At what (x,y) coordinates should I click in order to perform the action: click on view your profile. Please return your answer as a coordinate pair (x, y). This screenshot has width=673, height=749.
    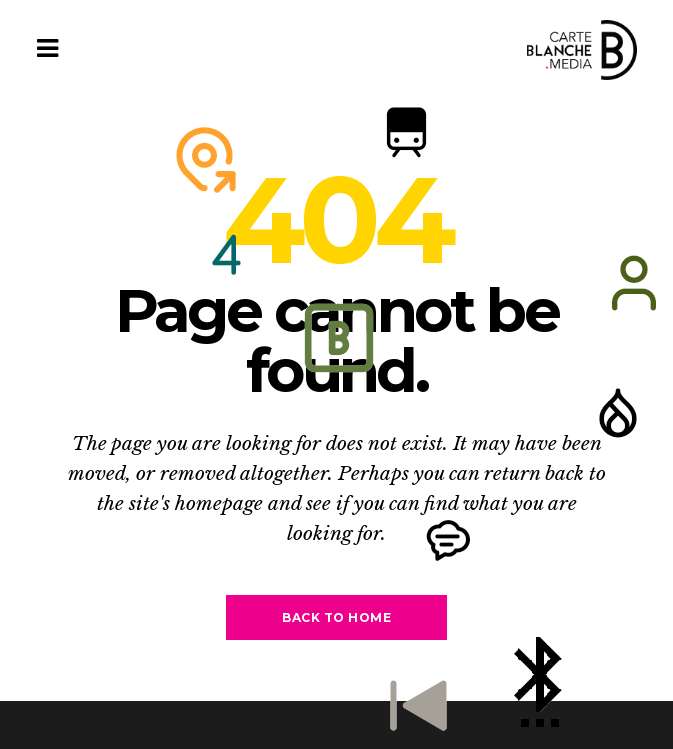
    Looking at the image, I should click on (634, 283).